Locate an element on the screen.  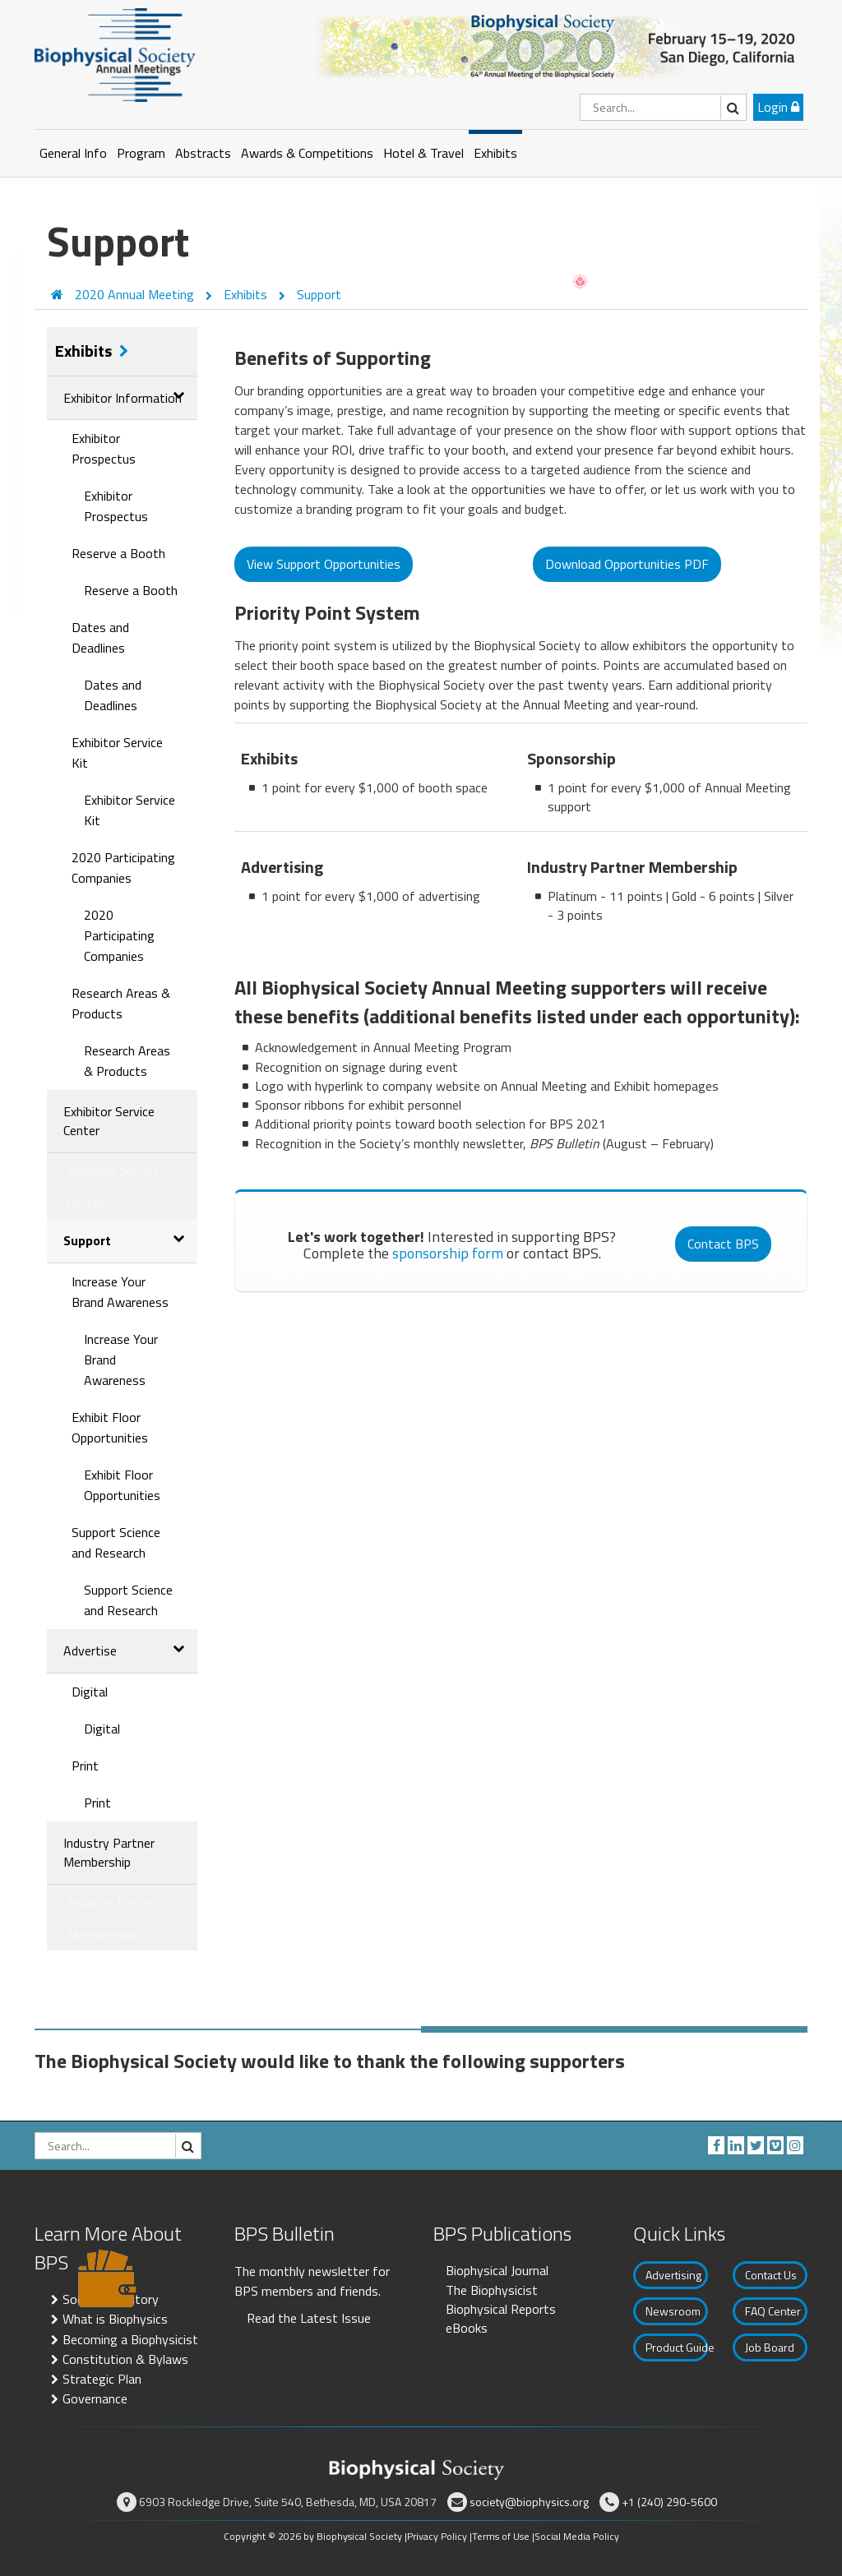
access your wallet or payment methods is located at coordinates (106, 2279).